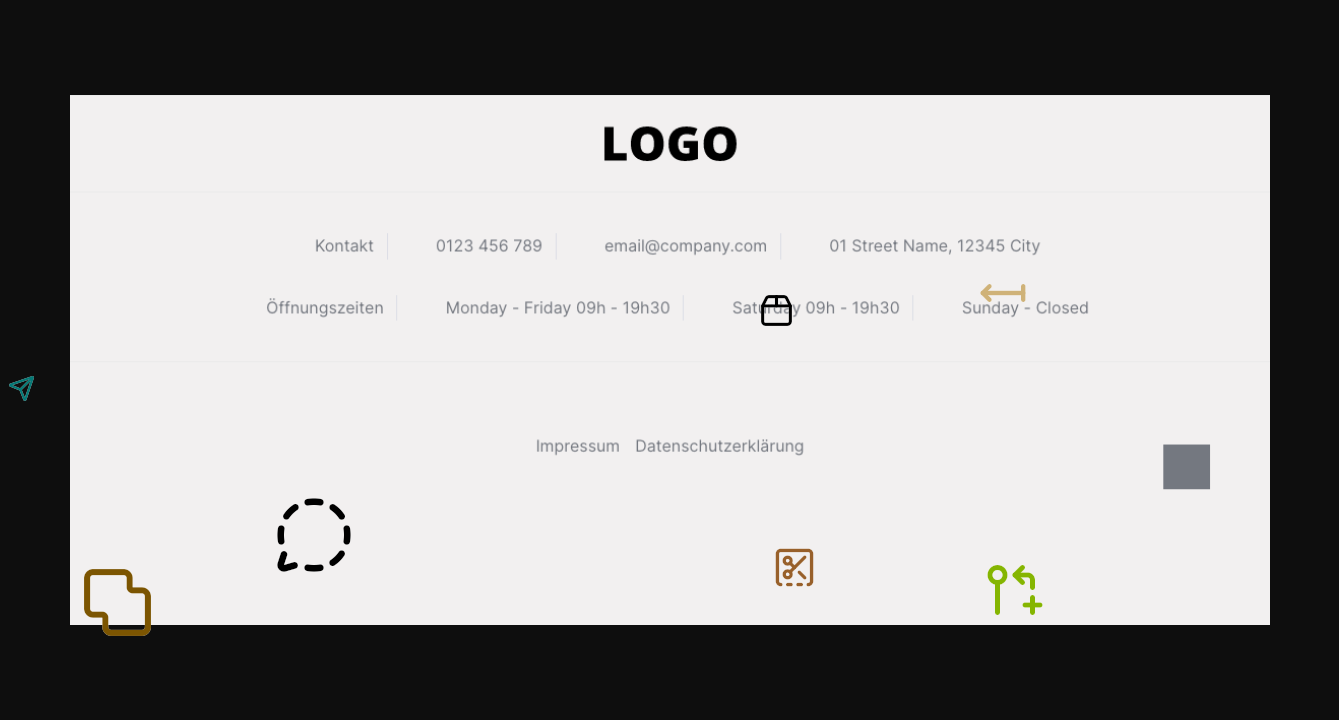 Image resolution: width=1339 pixels, height=720 pixels. What do you see at coordinates (794, 567) in the screenshot?
I see `cut or crop selection area` at bounding box center [794, 567].